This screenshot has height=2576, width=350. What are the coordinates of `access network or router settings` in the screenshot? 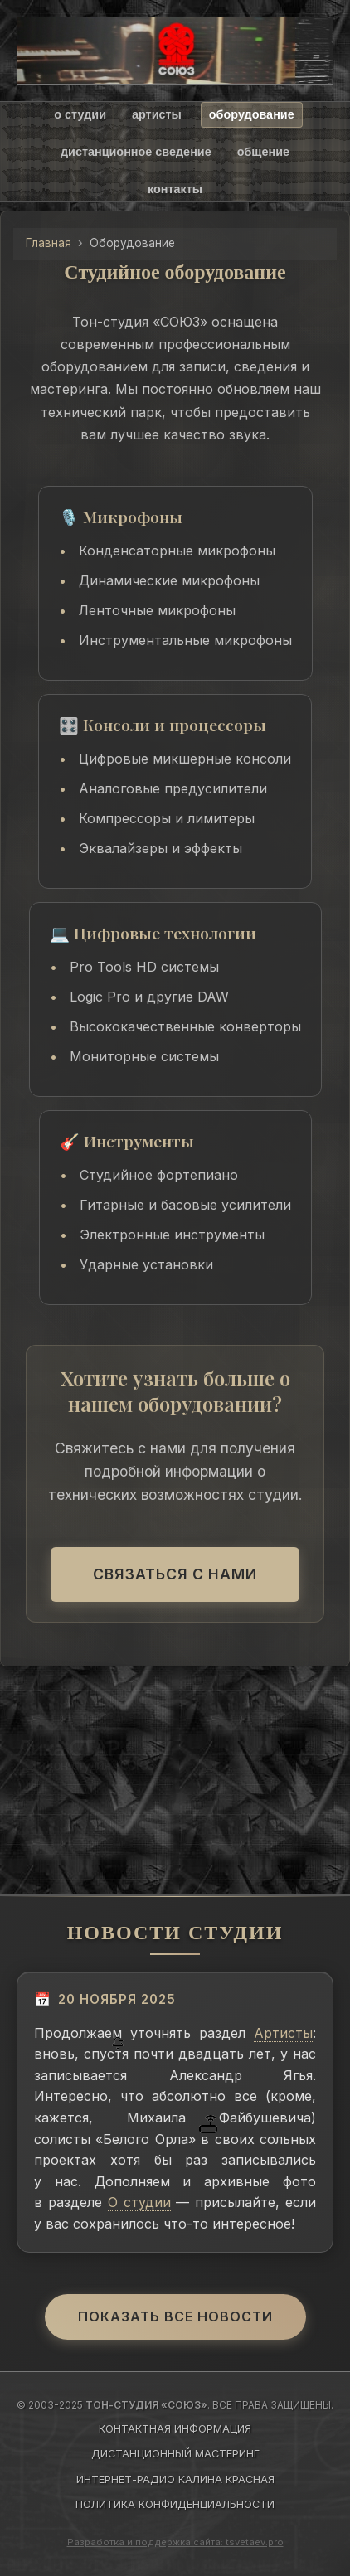 It's located at (208, 2124).